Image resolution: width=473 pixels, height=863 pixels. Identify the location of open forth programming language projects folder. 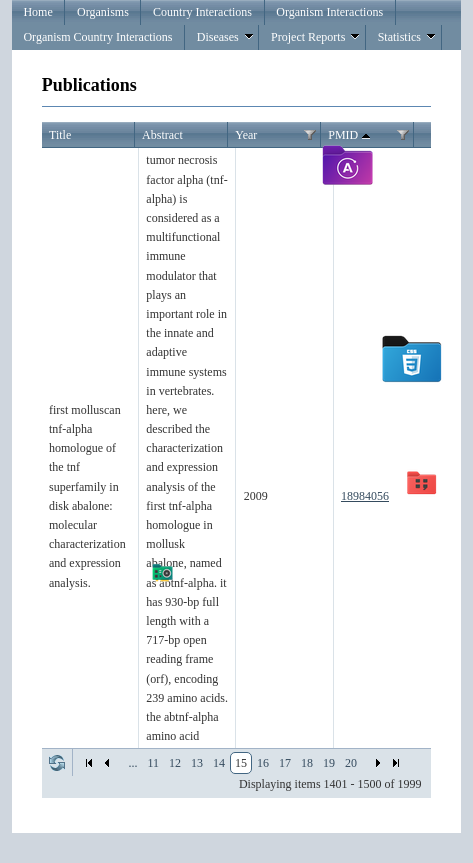
(421, 483).